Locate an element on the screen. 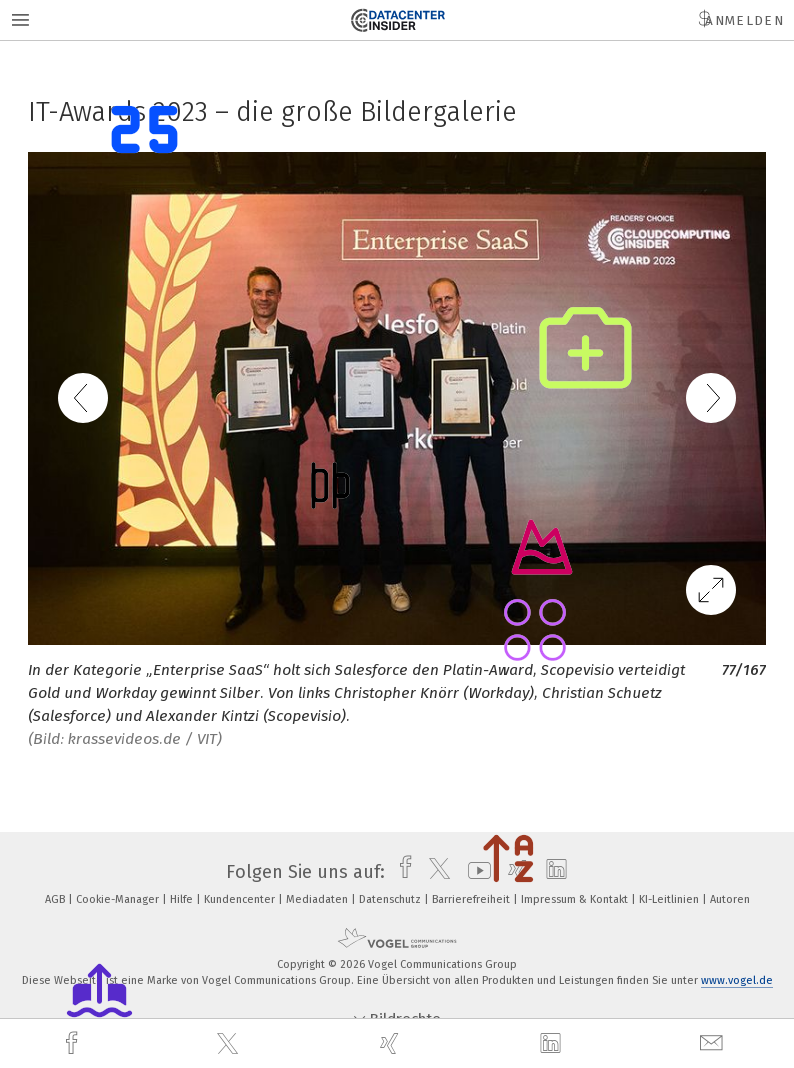  add a new photo is located at coordinates (585, 349).